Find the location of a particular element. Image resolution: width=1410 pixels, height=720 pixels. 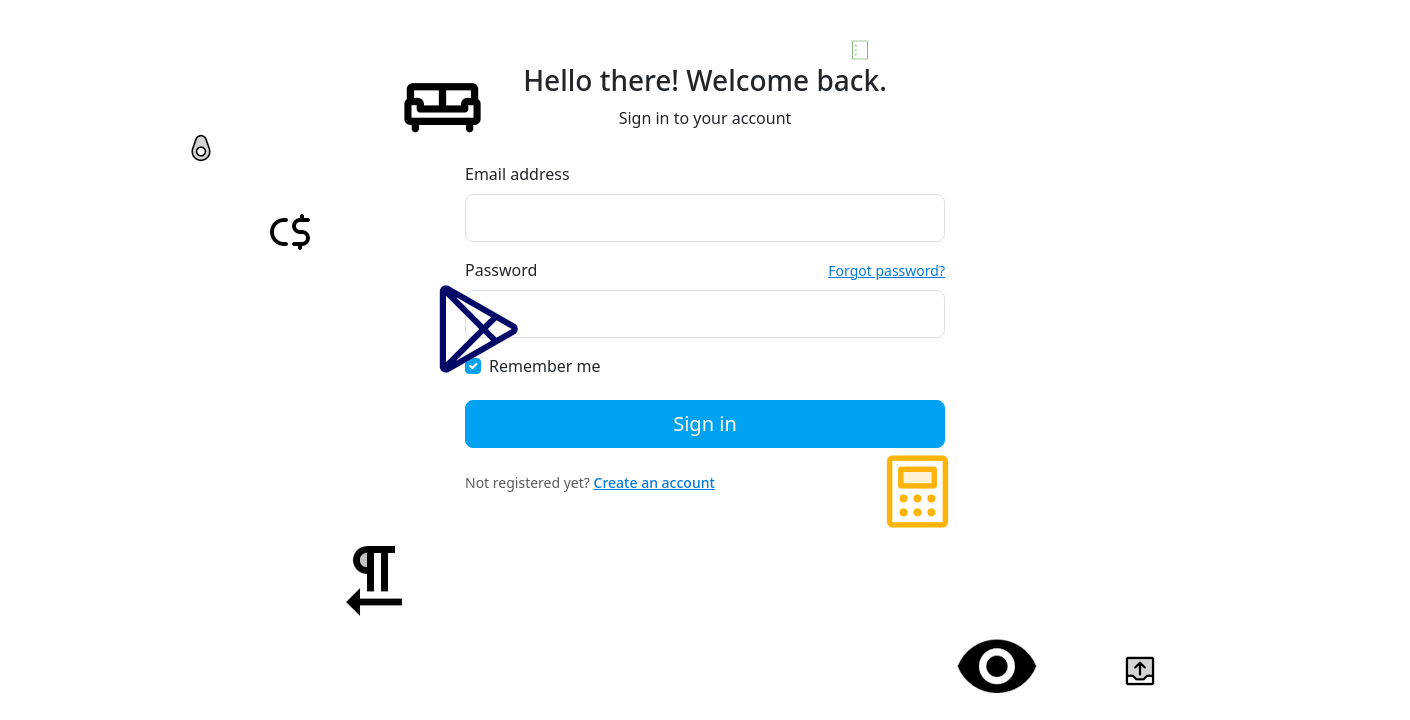

open the calculator app is located at coordinates (917, 491).